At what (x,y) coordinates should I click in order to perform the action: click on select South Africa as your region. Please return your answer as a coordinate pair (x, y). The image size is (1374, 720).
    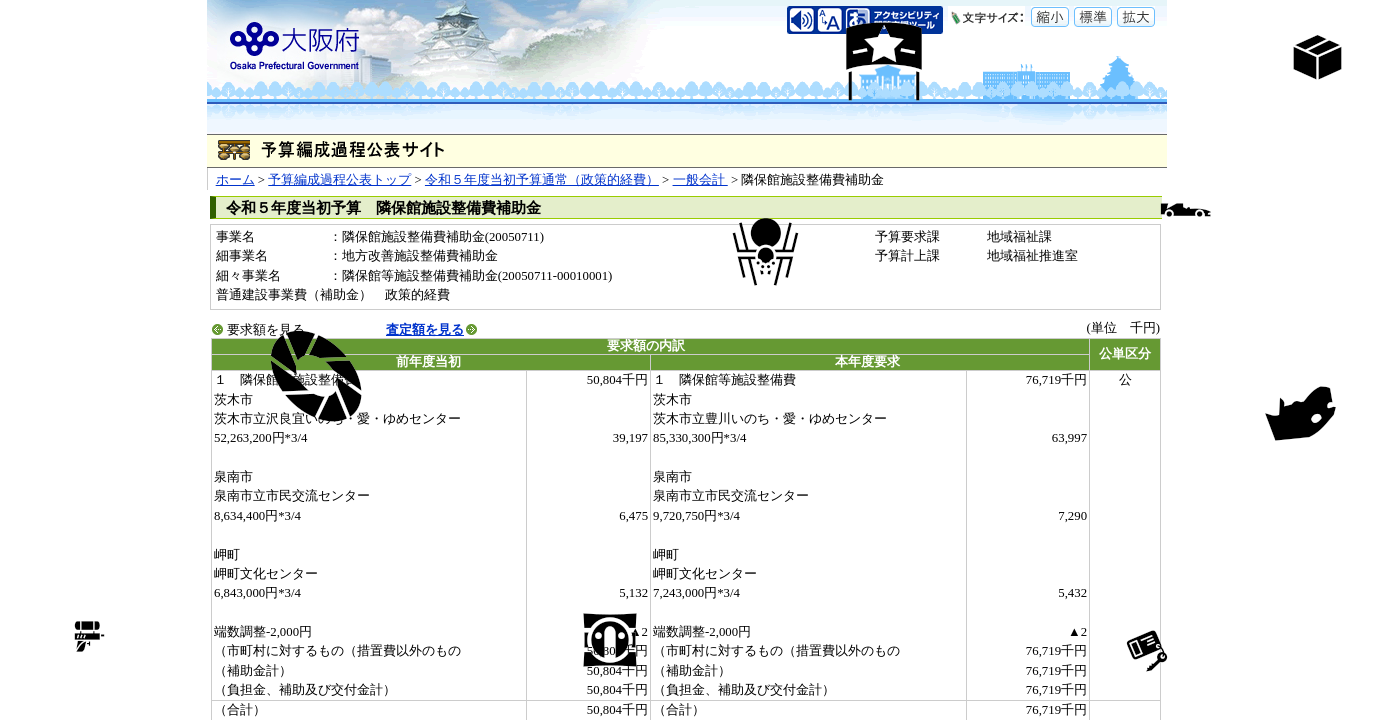
    Looking at the image, I should click on (1300, 413).